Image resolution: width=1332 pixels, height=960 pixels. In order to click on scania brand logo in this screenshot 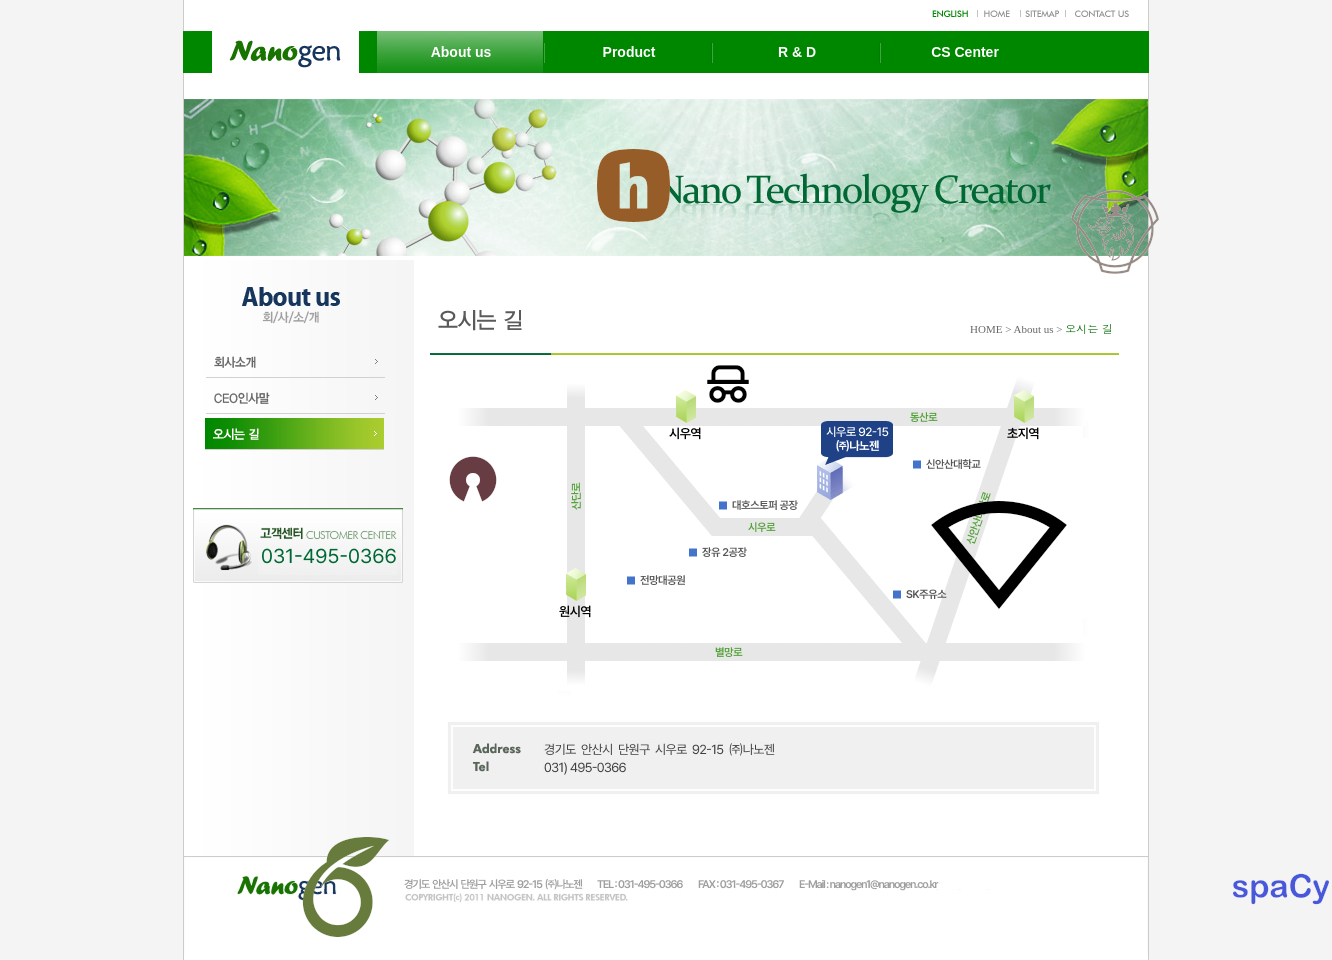, I will do `click(1115, 232)`.